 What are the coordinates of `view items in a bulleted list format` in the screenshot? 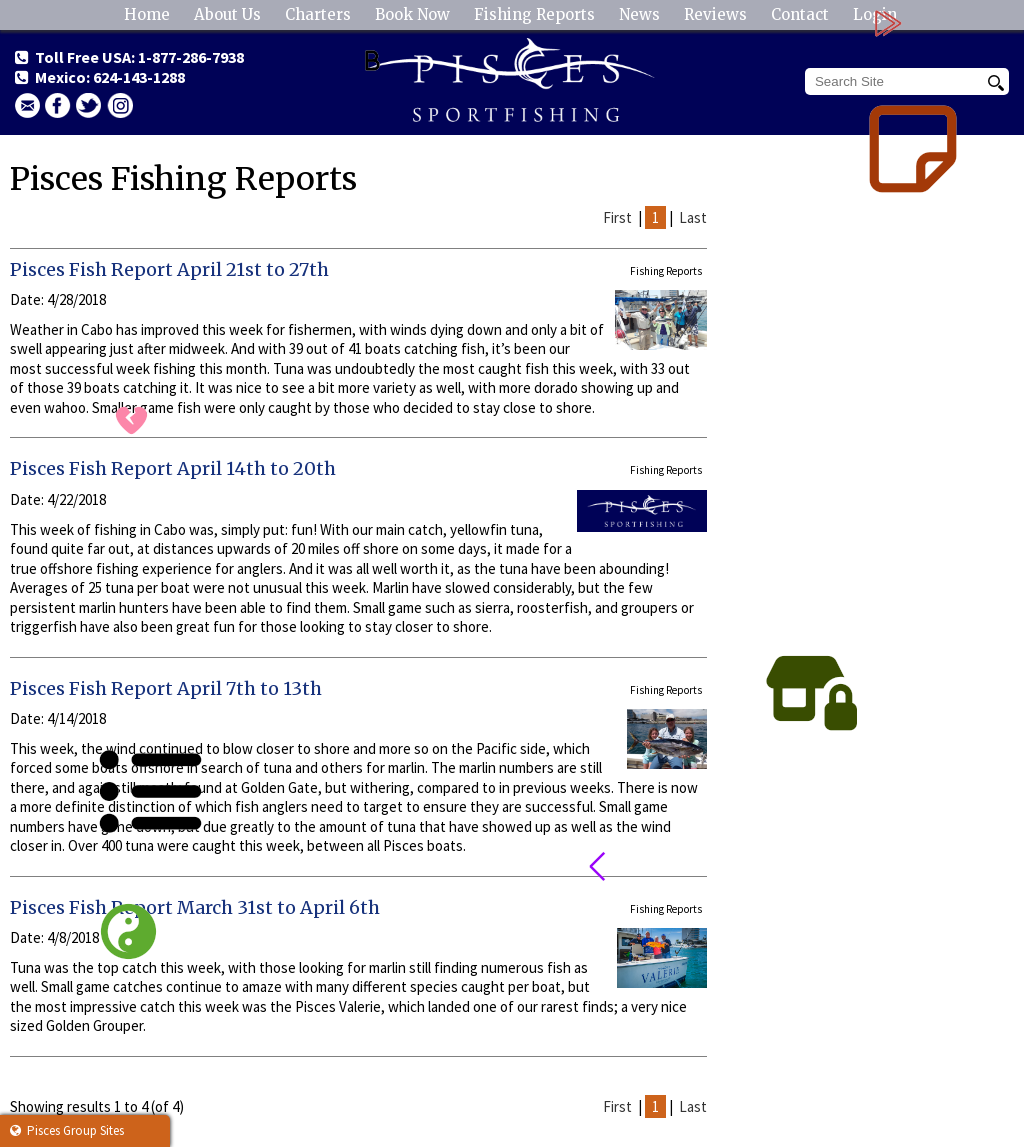 It's located at (150, 791).